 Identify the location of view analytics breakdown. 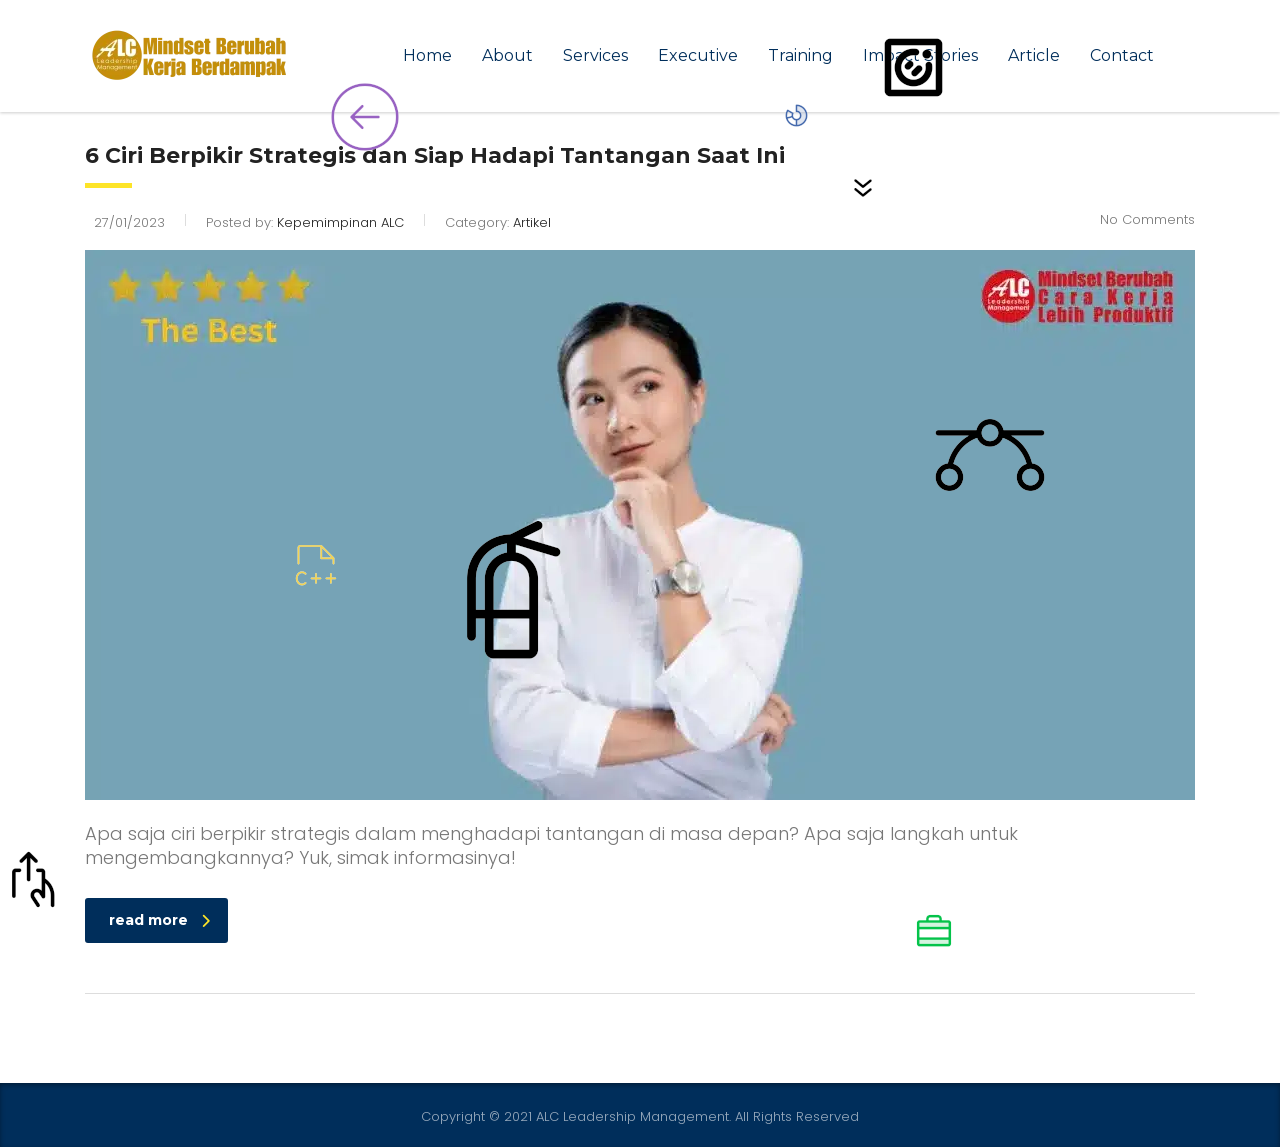
(796, 115).